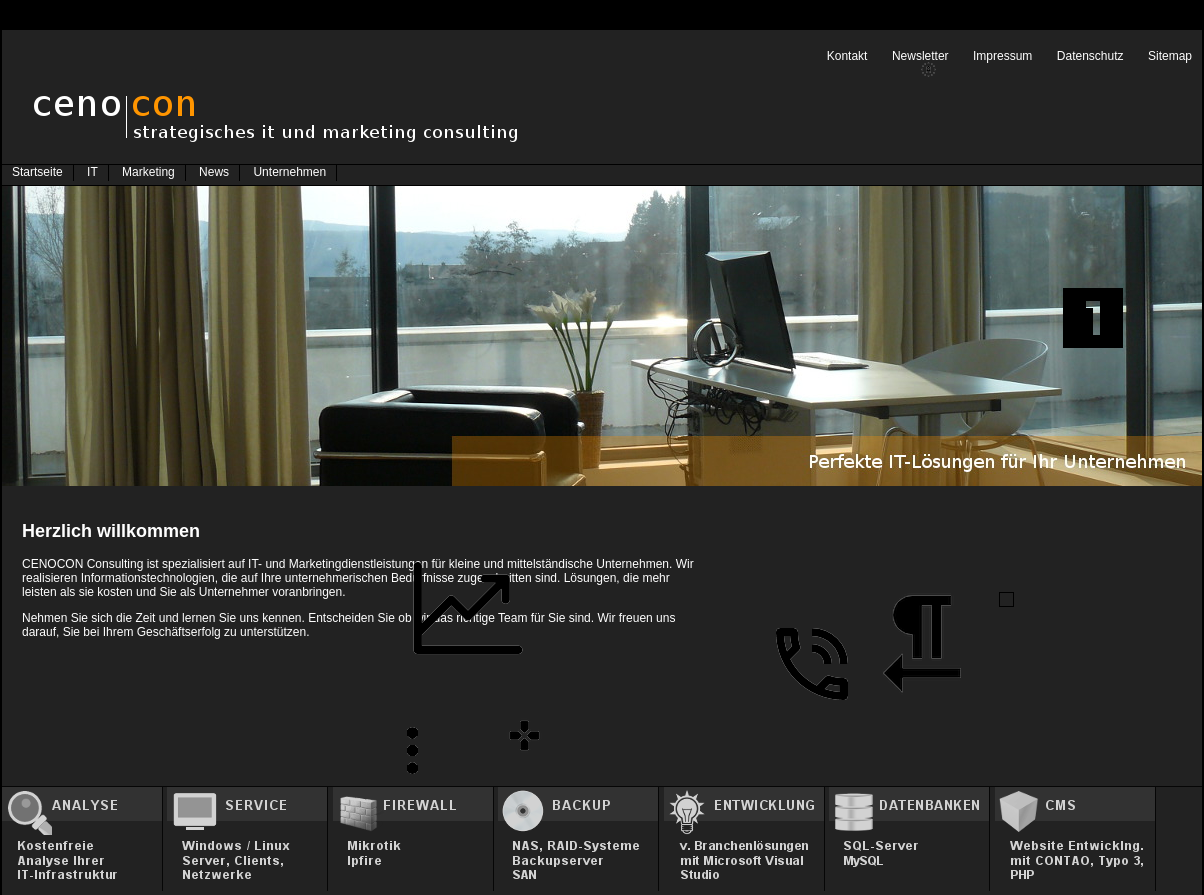 This screenshot has height=895, width=1204. What do you see at coordinates (412, 750) in the screenshot?
I see `open additional options menu` at bounding box center [412, 750].